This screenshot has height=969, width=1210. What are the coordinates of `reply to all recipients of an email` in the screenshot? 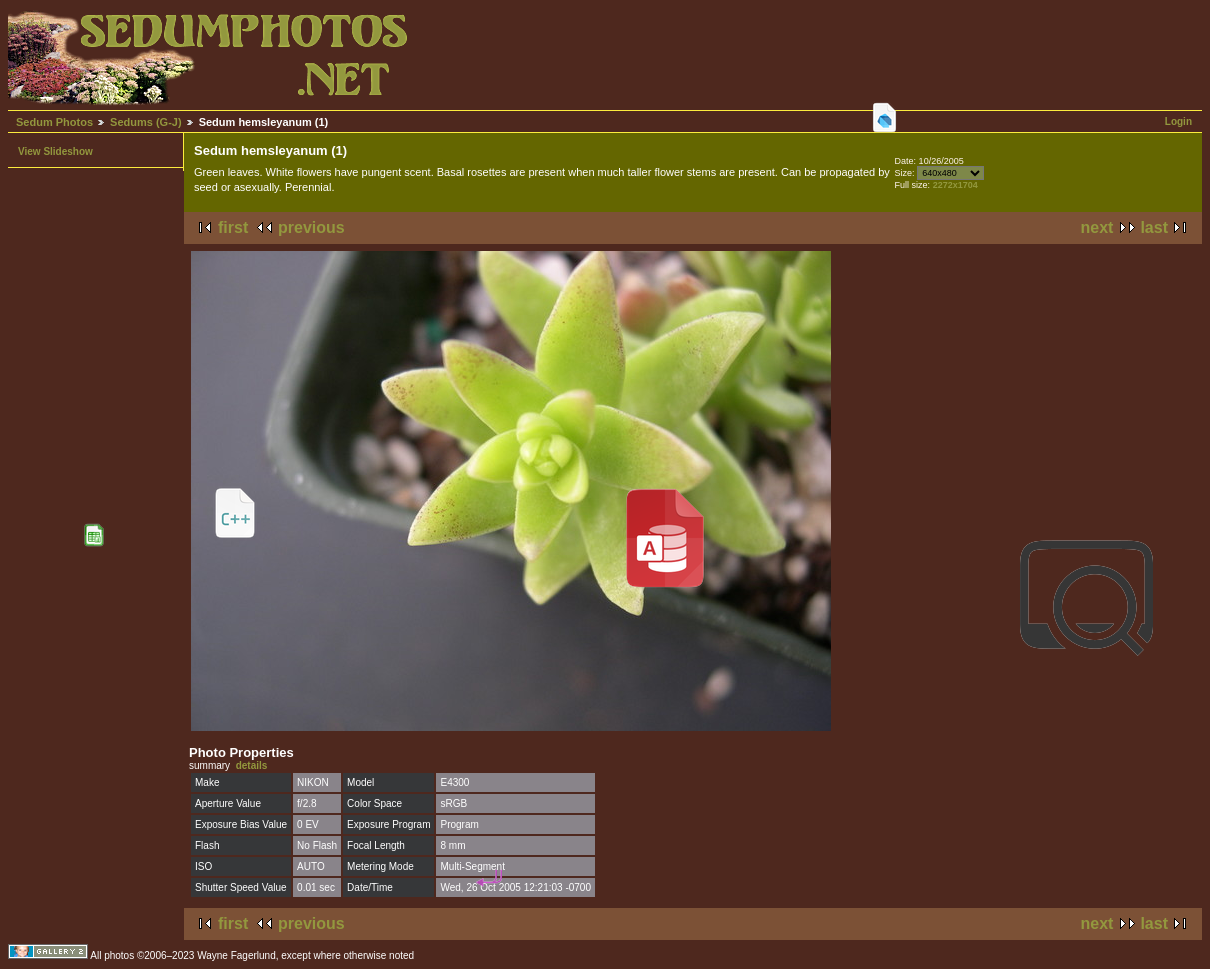 It's located at (488, 876).